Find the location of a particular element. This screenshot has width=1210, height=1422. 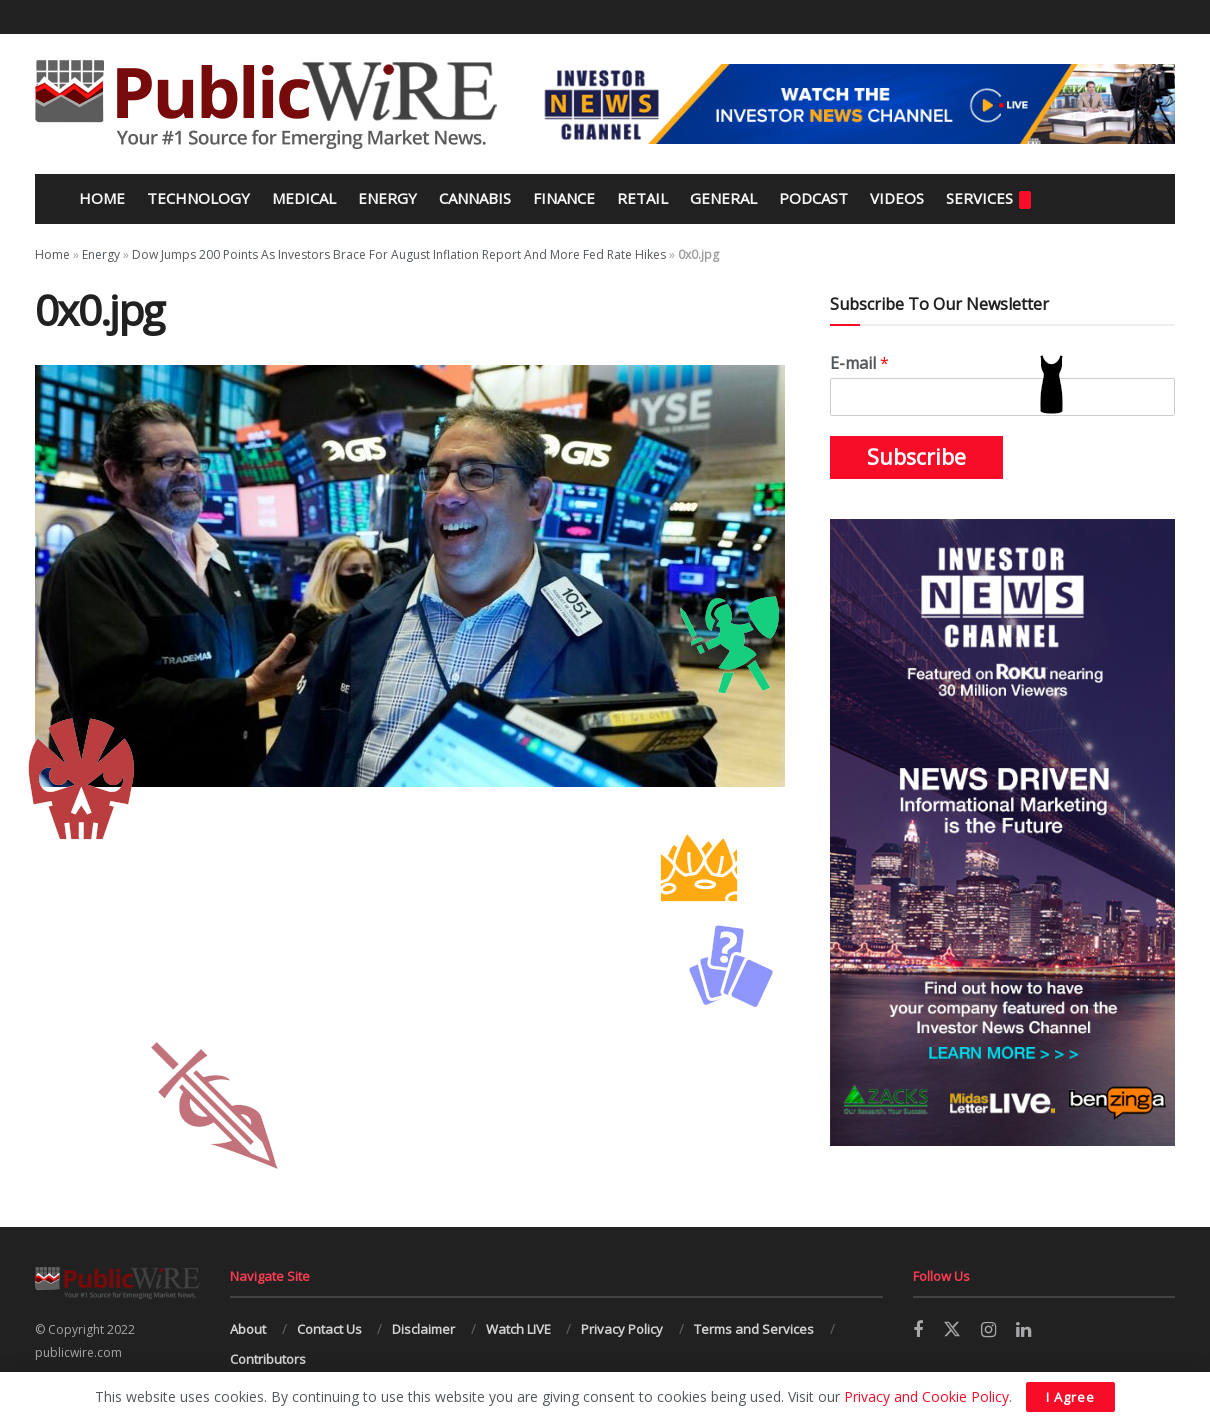

browse women's clothing or dresses is located at coordinates (1051, 384).